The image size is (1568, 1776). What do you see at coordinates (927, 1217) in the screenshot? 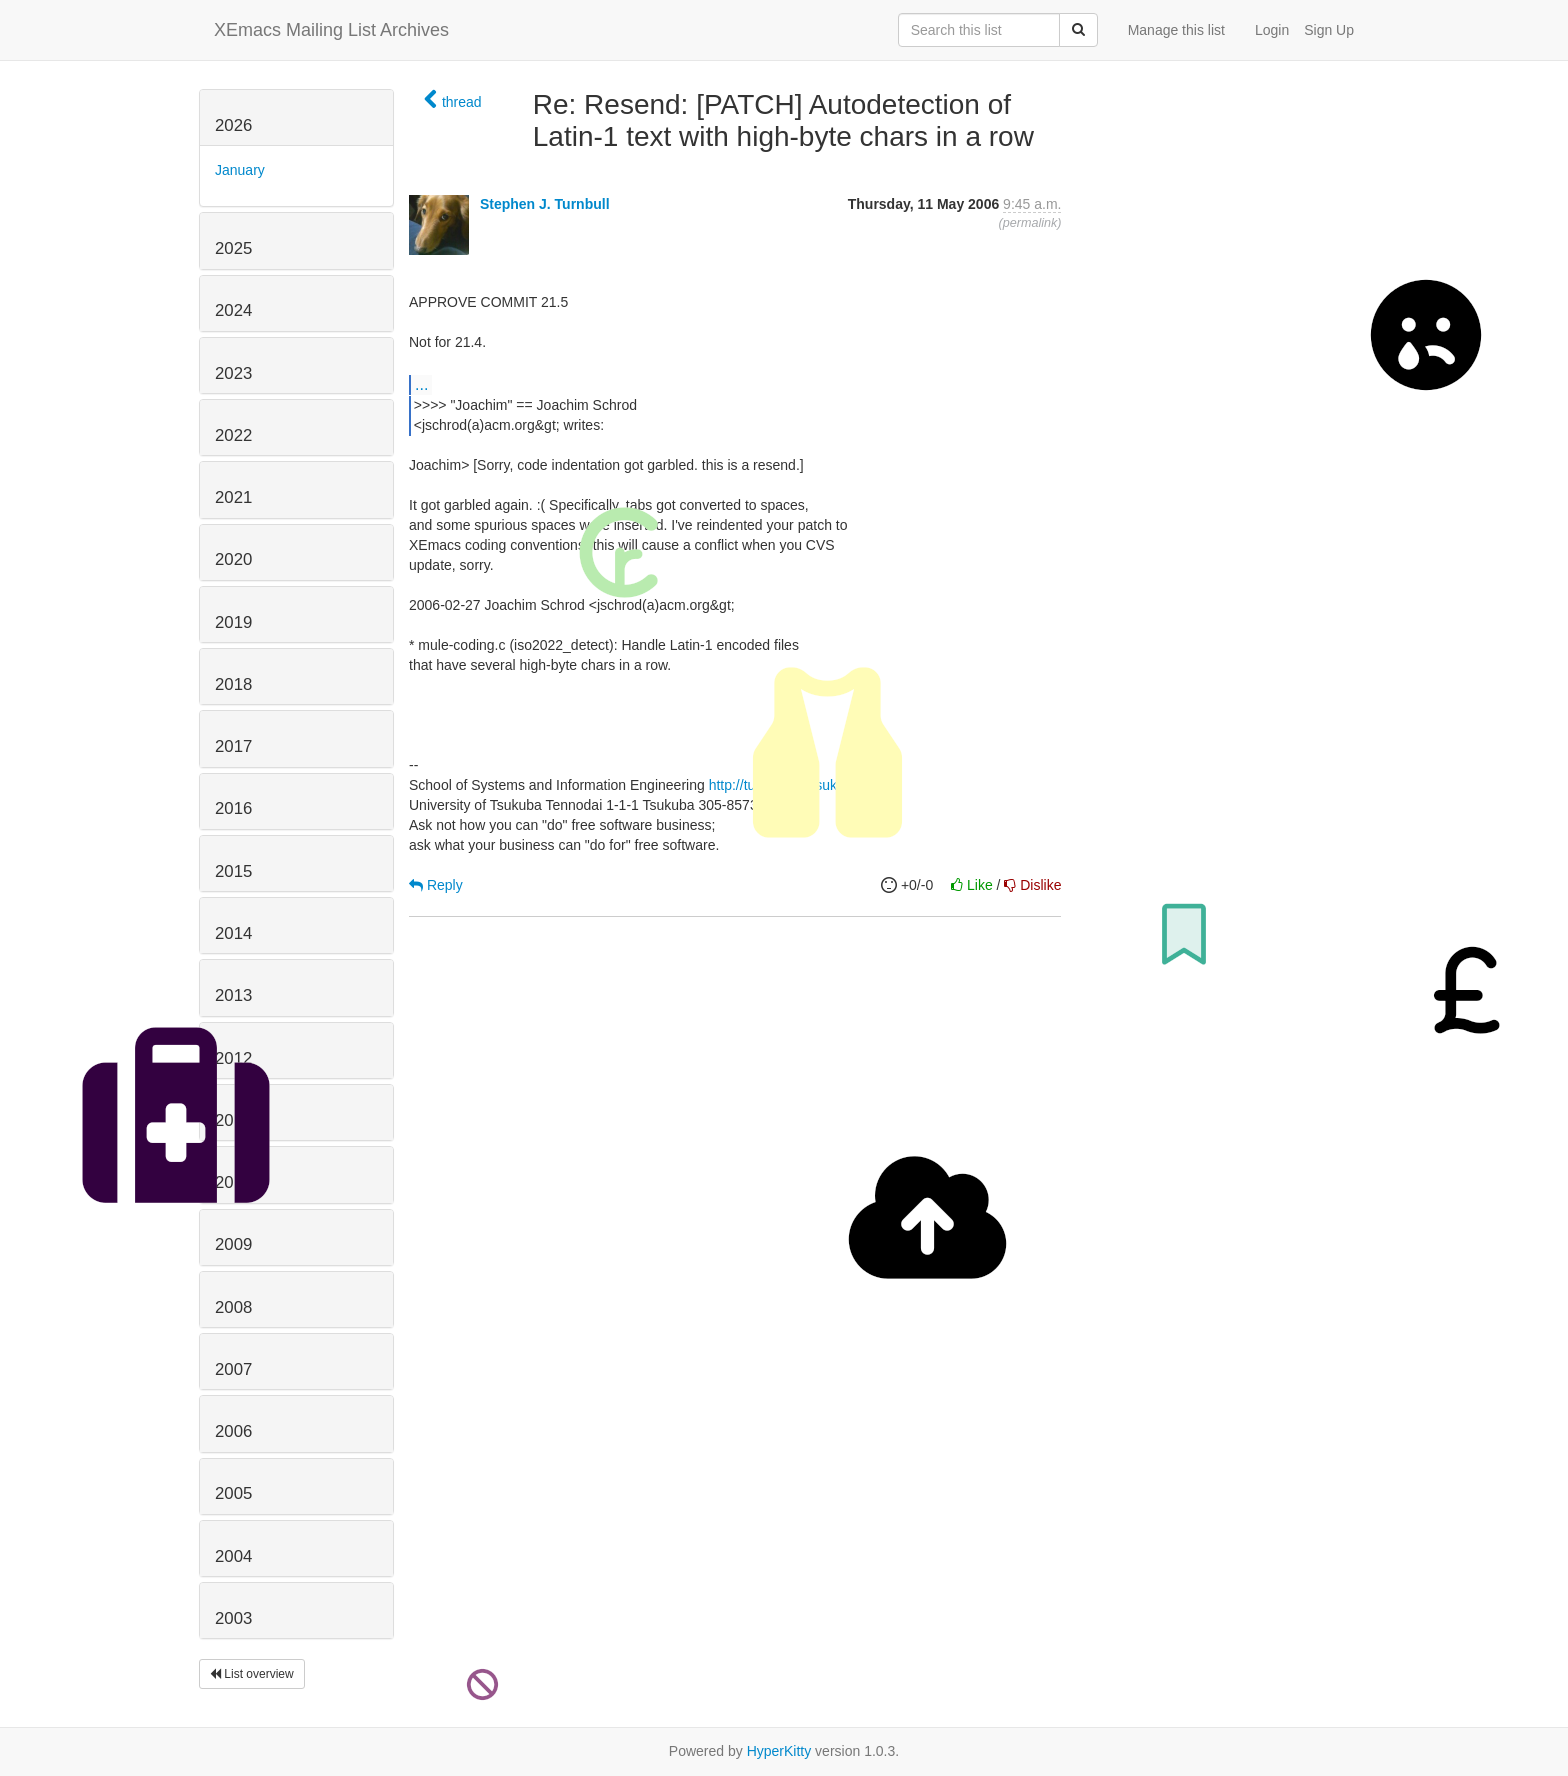
I see `upload file to cloud storage` at bounding box center [927, 1217].